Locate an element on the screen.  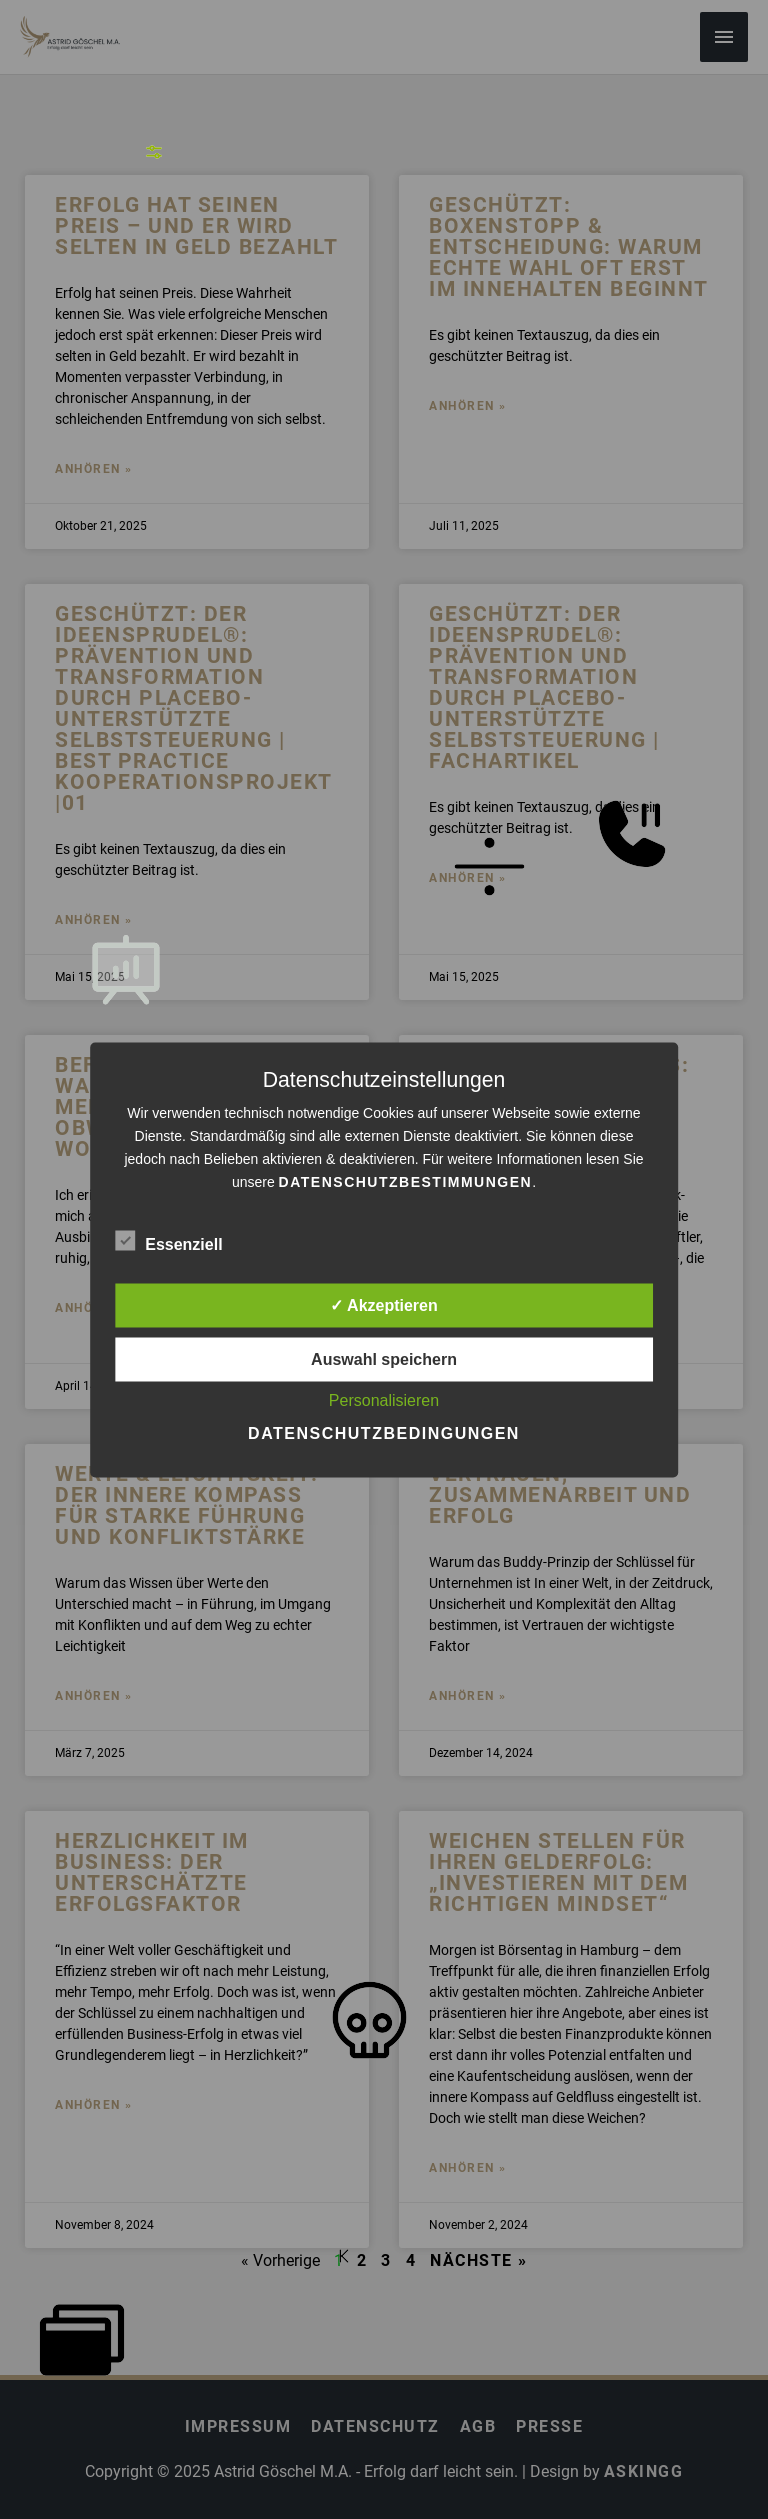
put current call on hold is located at coordinates (633, 832).